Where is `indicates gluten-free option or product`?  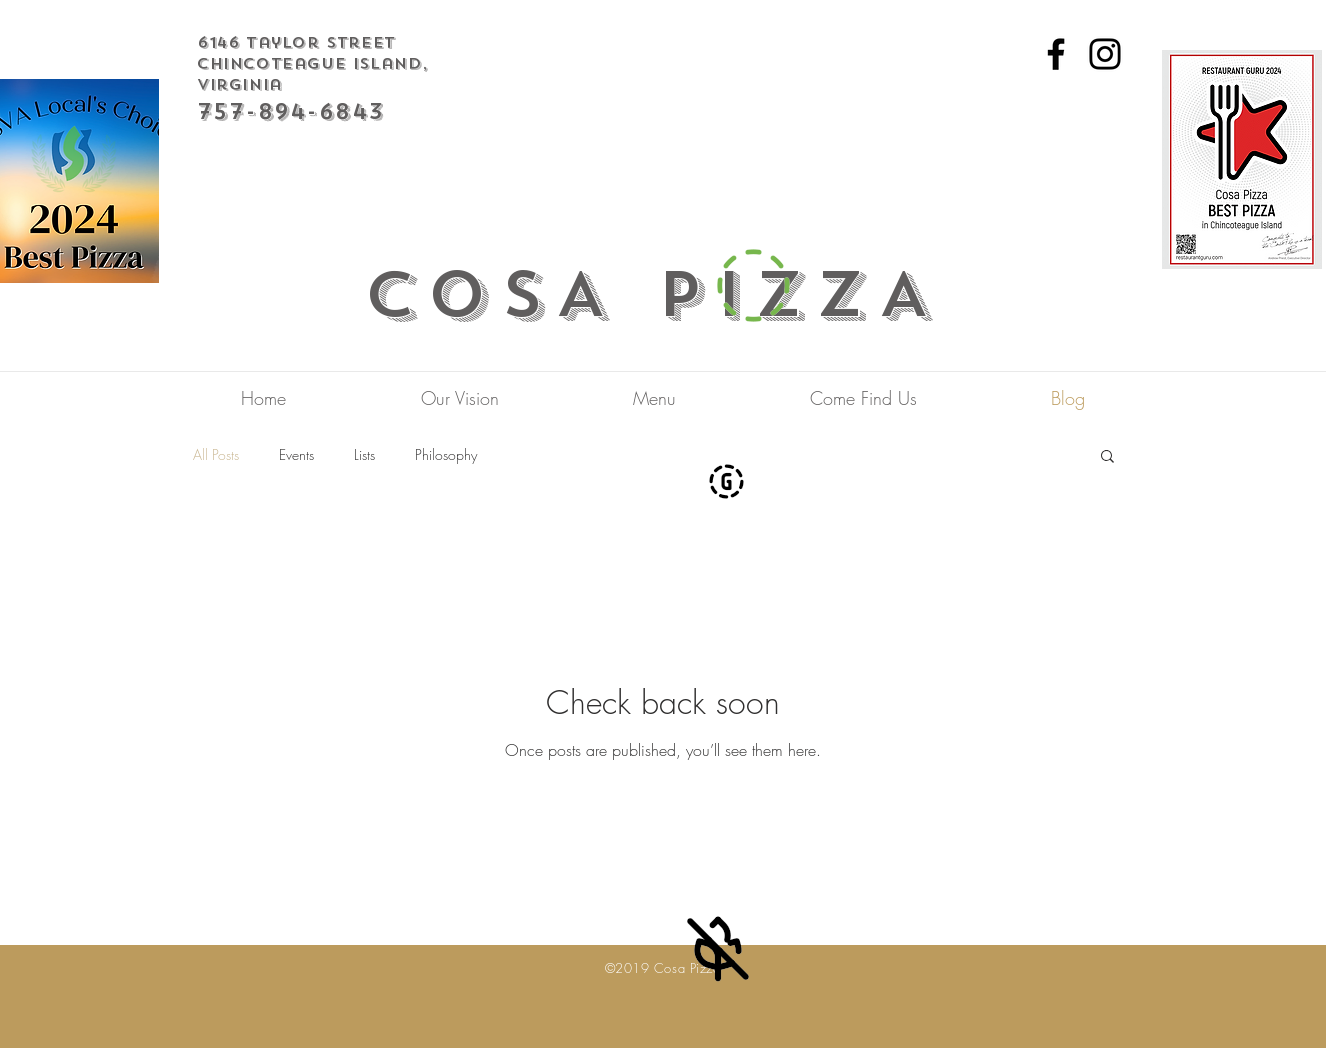 indicates gluten-free option or product is located at coordinates (718, 949).